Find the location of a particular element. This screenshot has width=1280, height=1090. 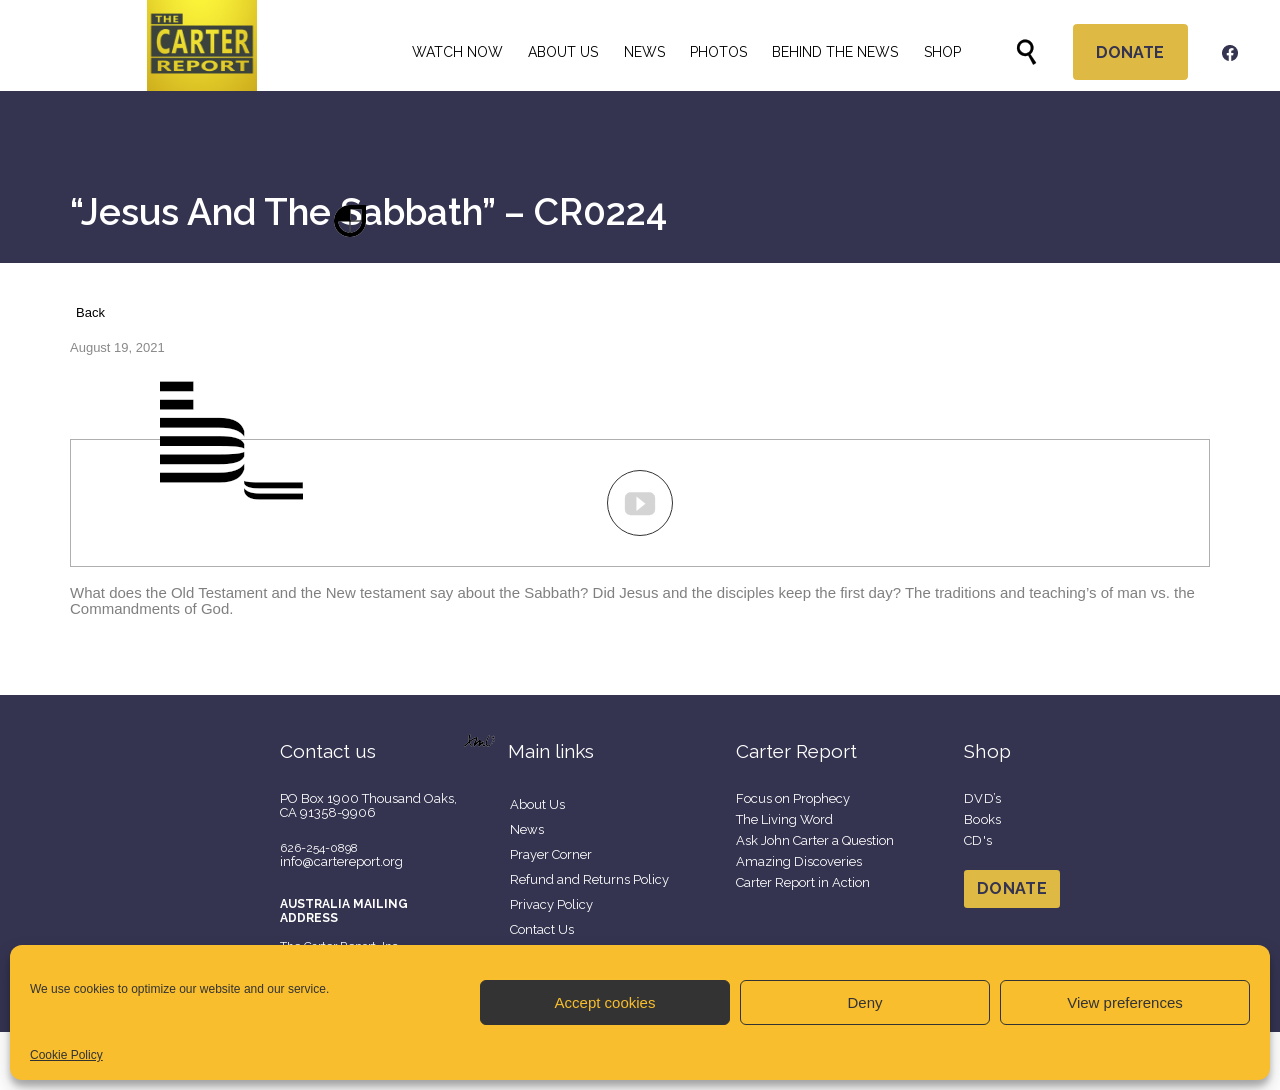

indicates xml file format or data type is located at coordinates (479, 740).